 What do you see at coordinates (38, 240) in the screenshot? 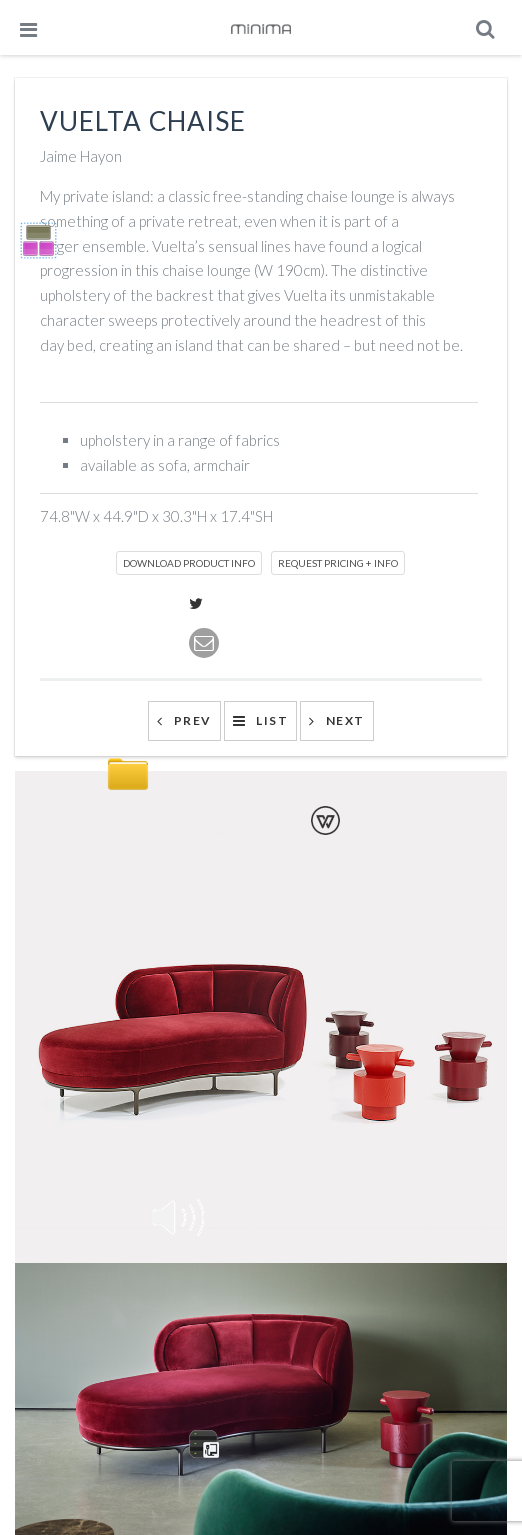
I see `select all items in the current view` at bounding box center [38, 240].